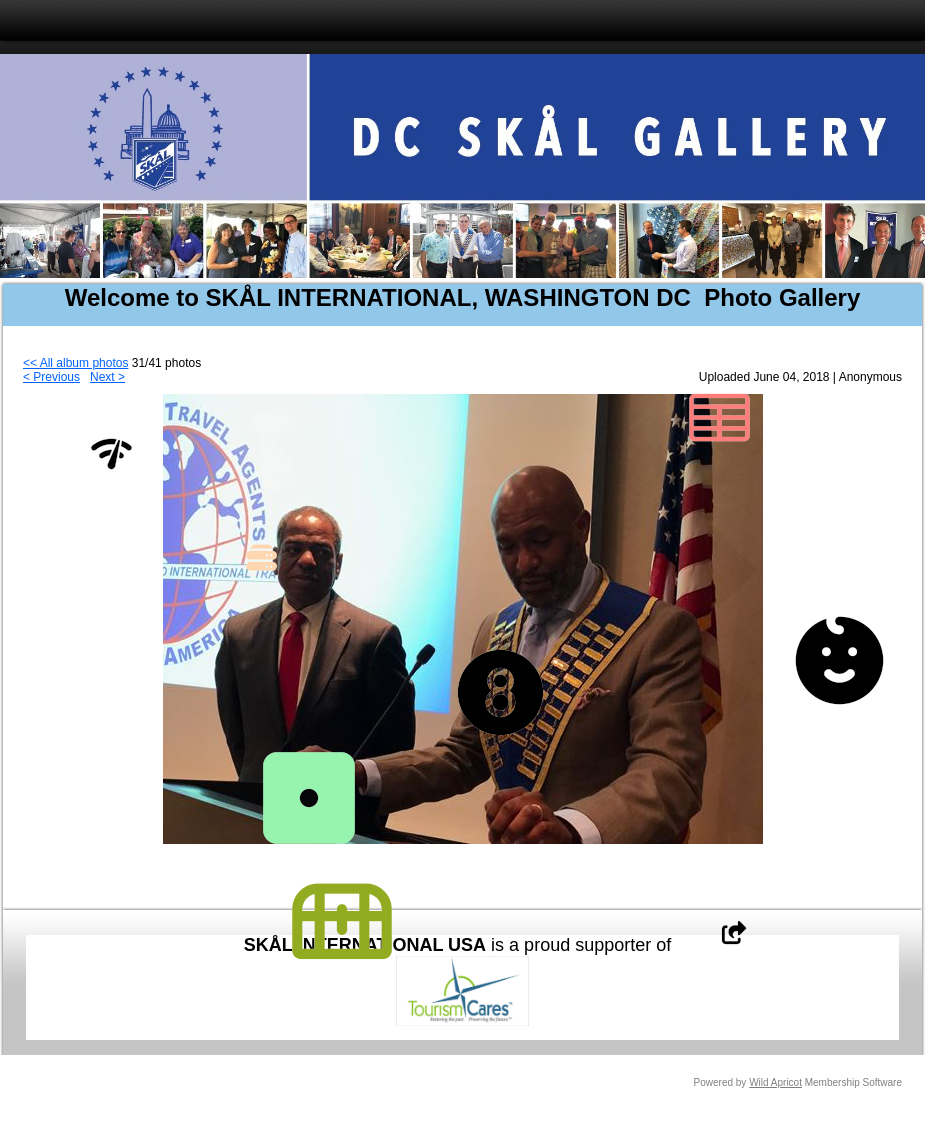  Describe the element at coordinates (111, 453) in the screenshot. I see `check network connection status` at that location.